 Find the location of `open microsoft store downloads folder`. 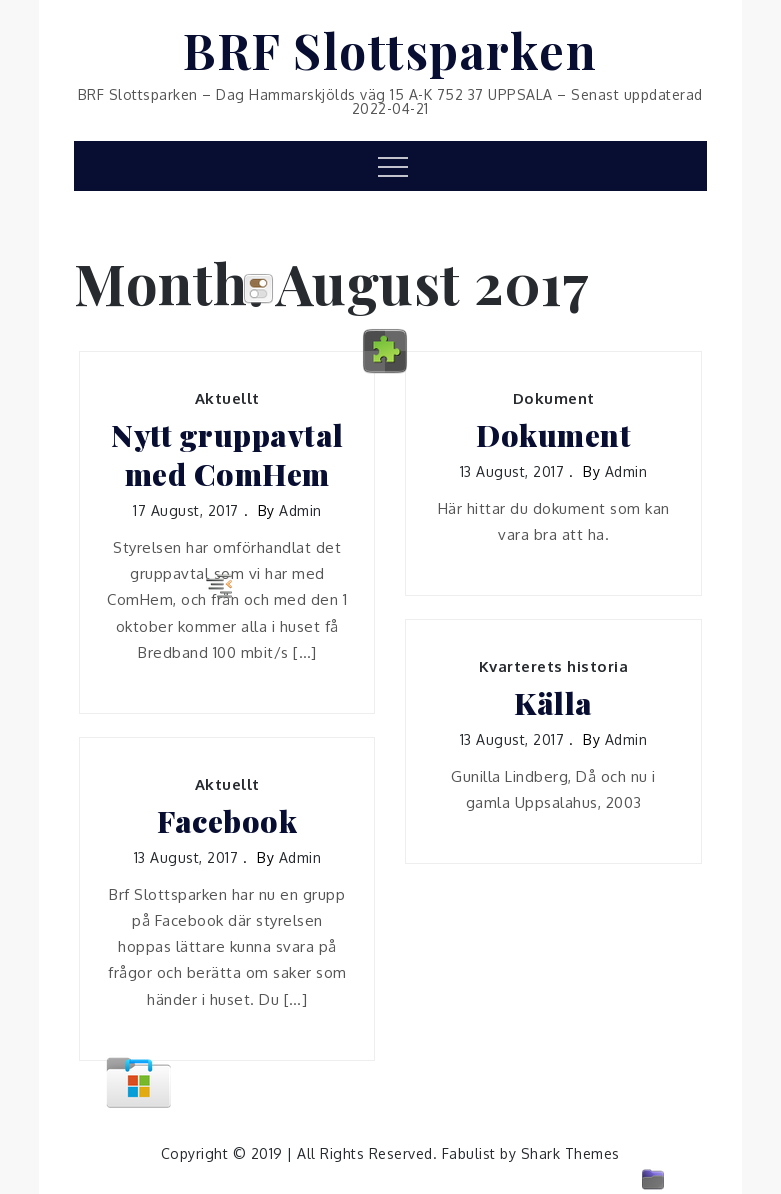

open microsoft store downloads folder is located at coordinates (138, 1084).